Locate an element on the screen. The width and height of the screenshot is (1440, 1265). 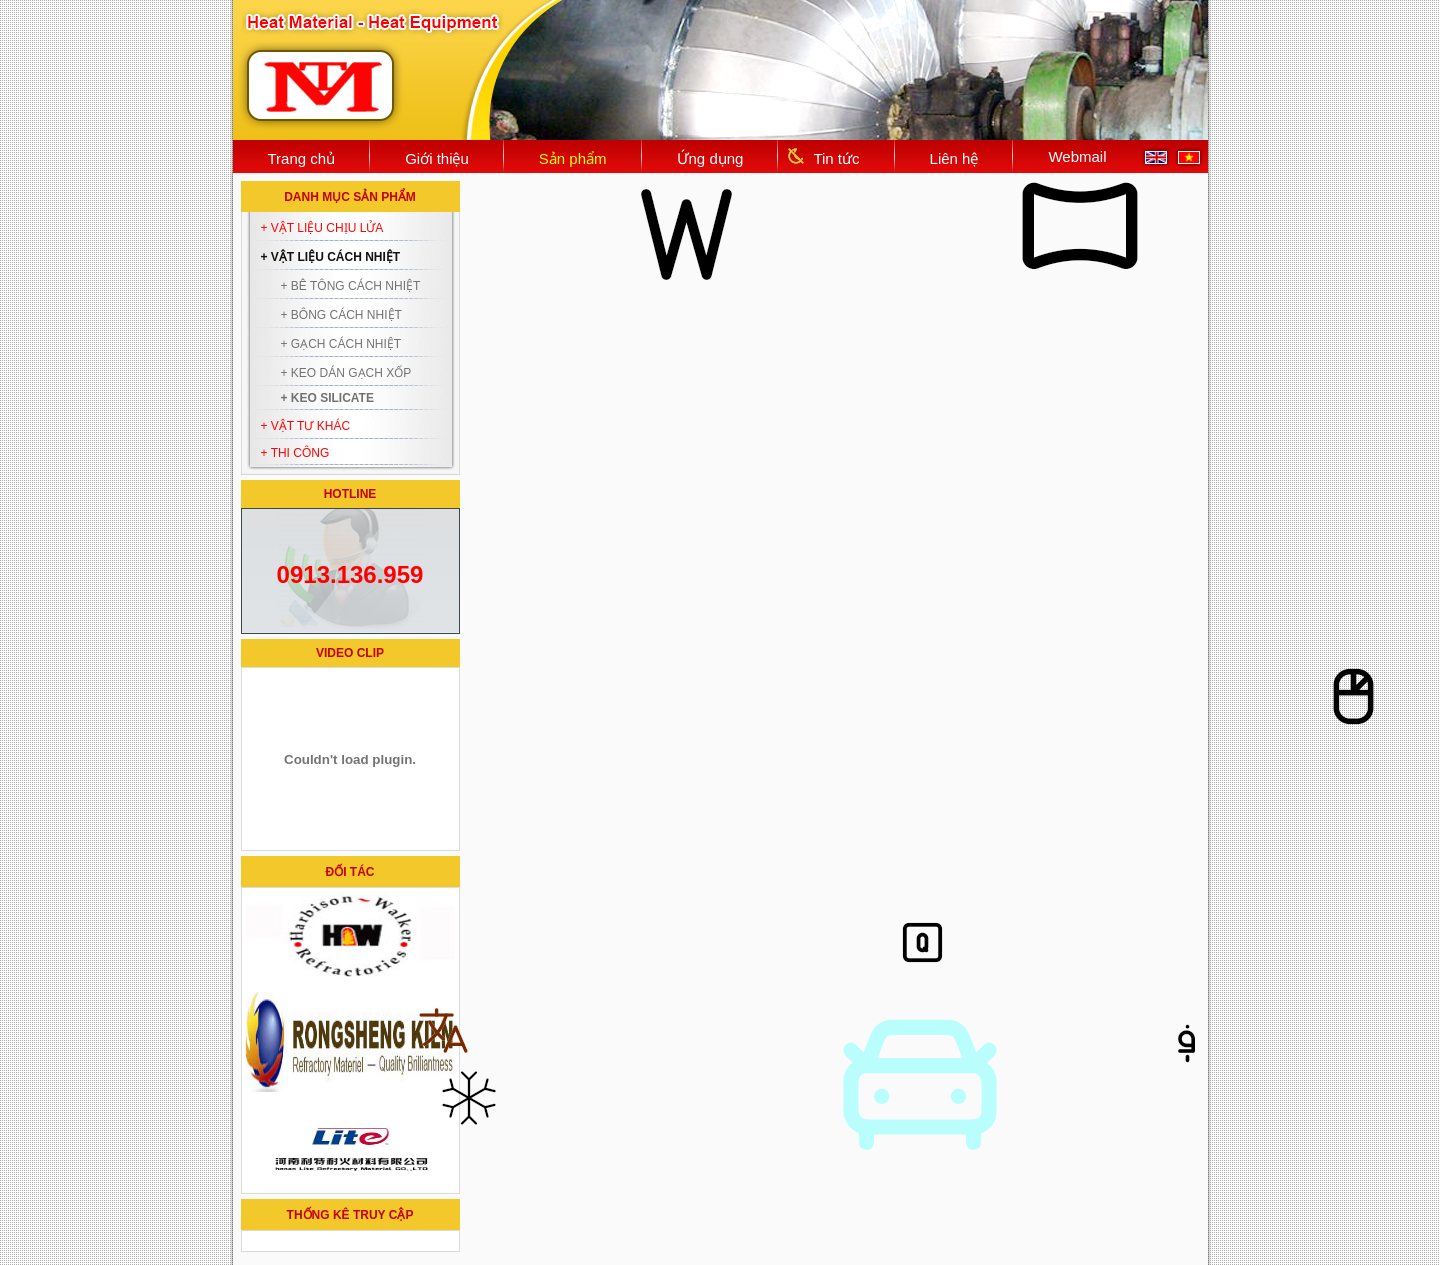
change language settings is located at coordinates (443, 1030).